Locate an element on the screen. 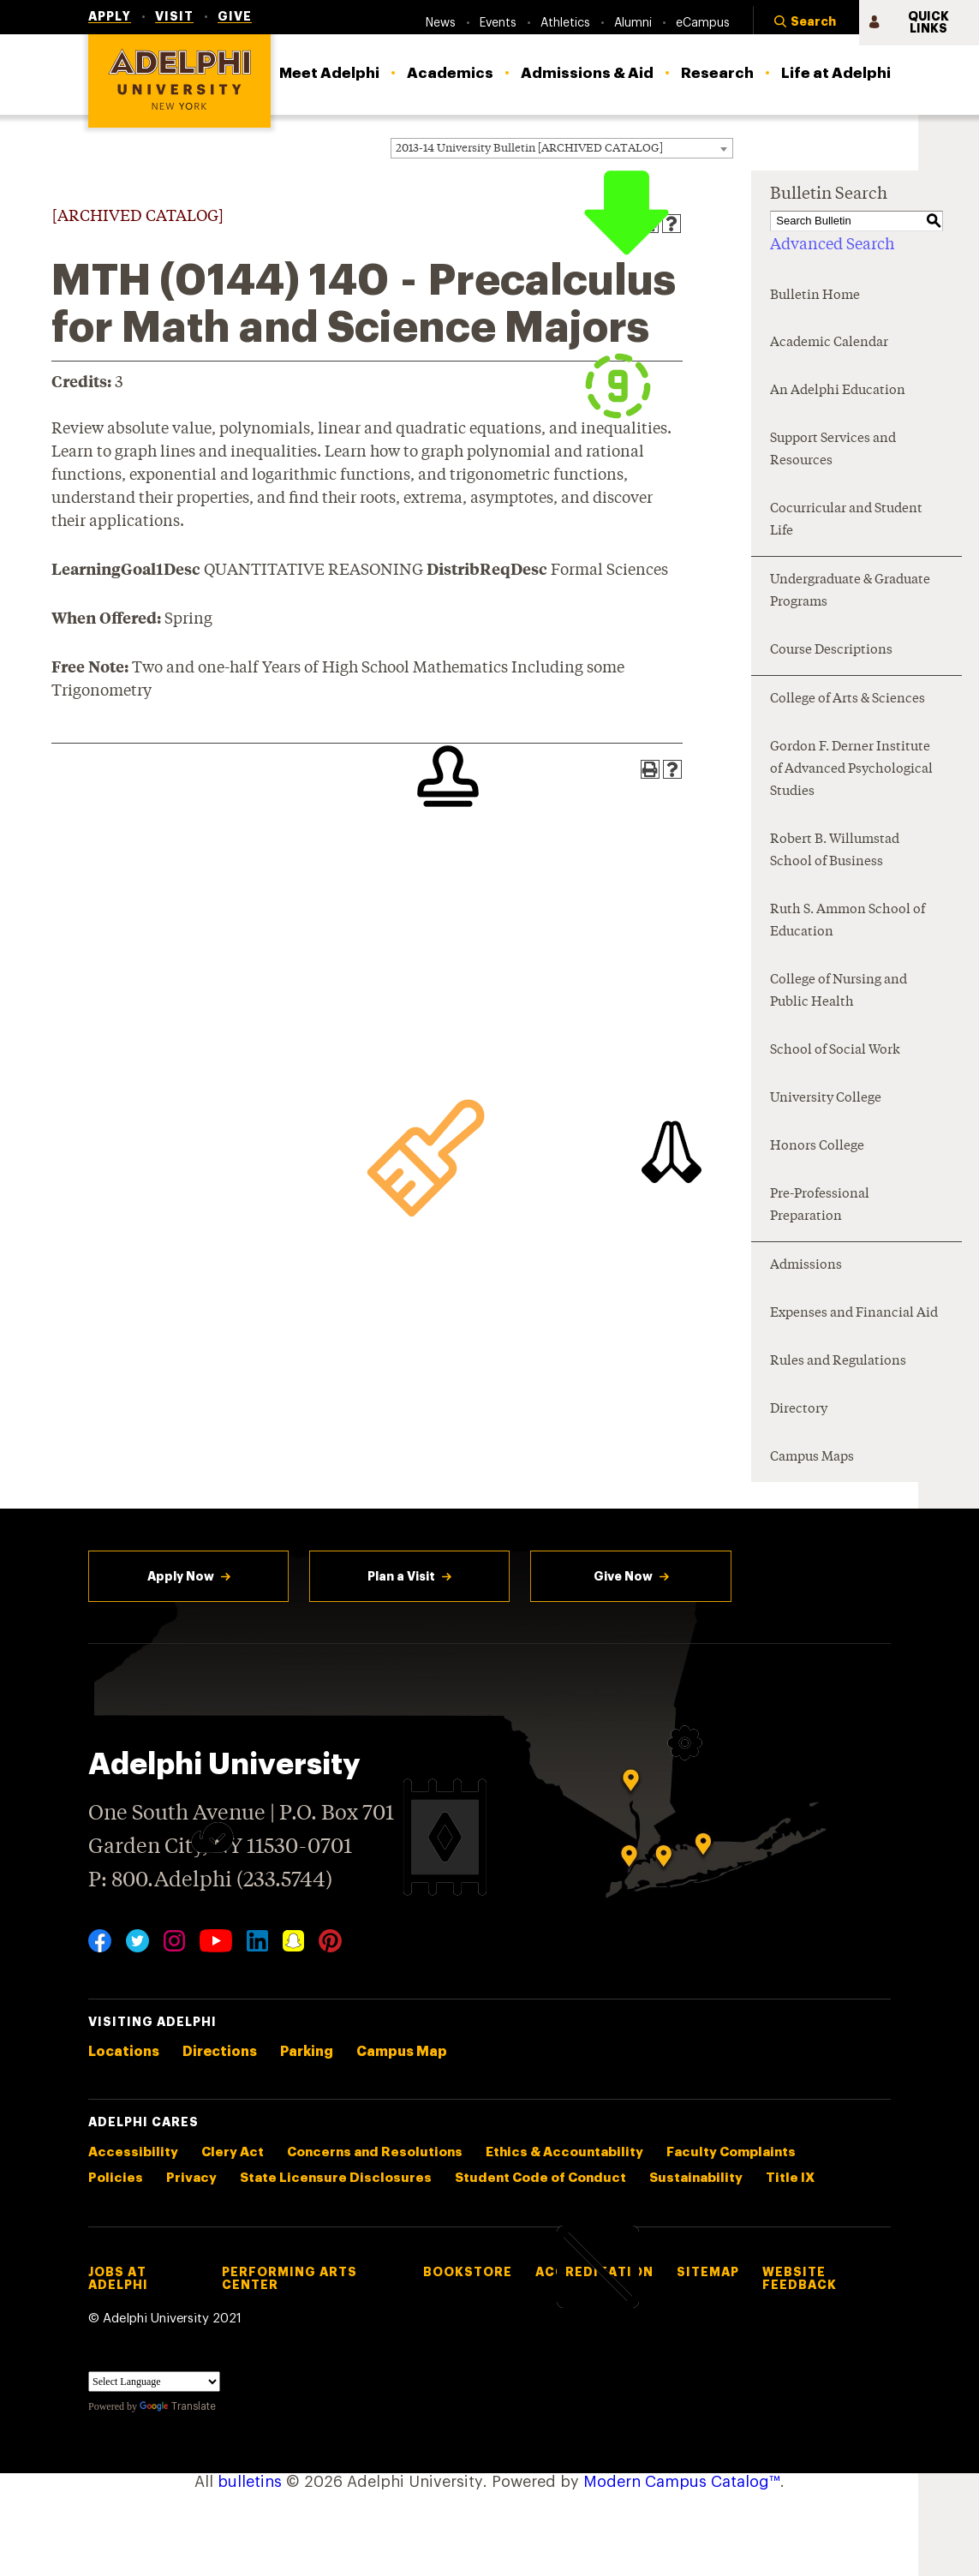 The width and height of the screenshot is (979, 2576). indicates missing or unavailable image content is located at coordinates (598, 2267).